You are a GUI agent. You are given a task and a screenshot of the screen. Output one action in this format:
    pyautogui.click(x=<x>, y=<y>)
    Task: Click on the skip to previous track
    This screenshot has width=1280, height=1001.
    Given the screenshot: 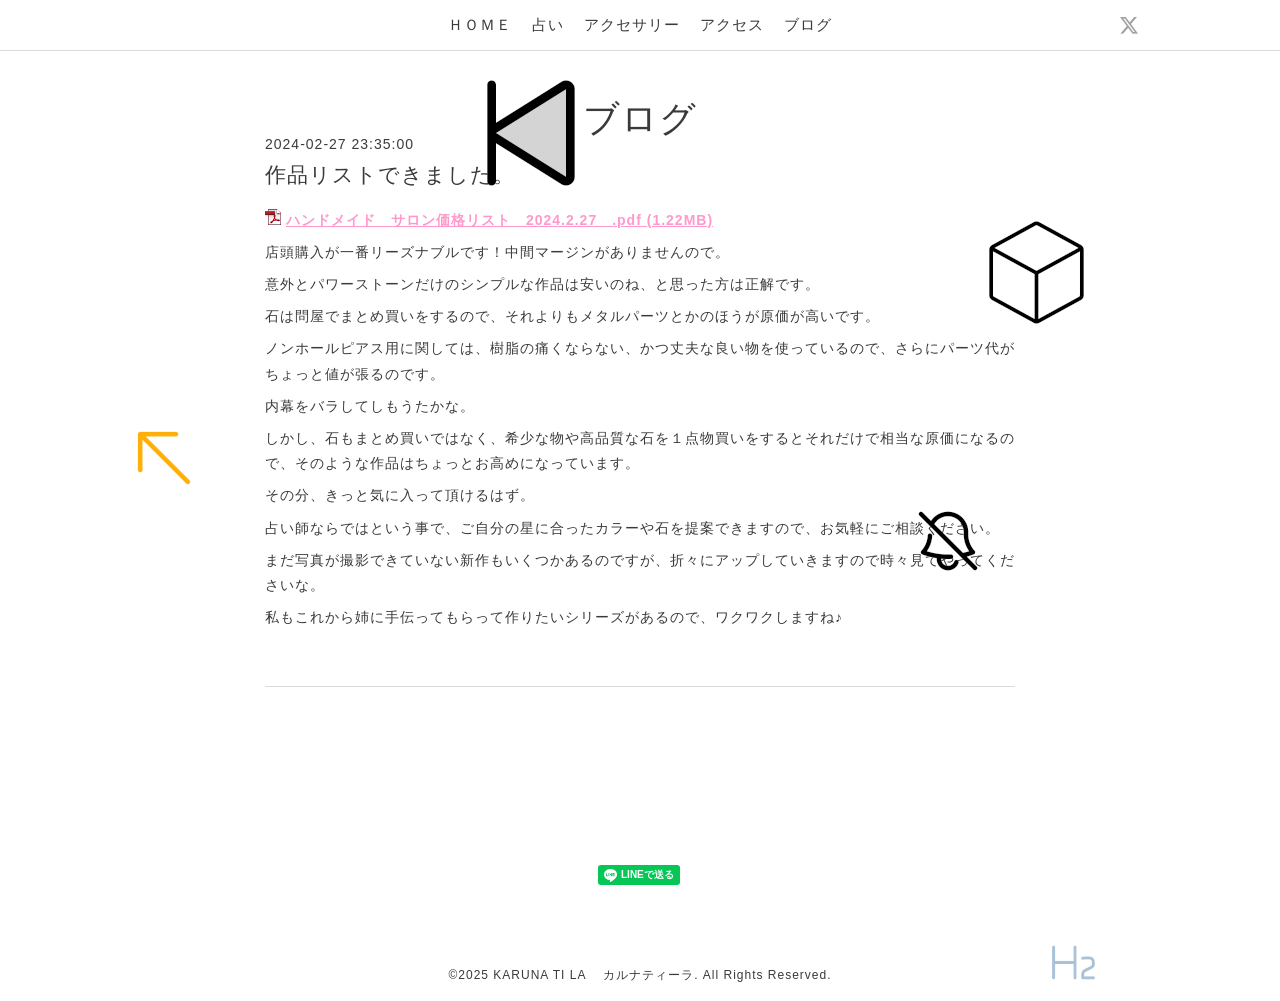 What is the action you would take?
    pyautogui.click(x=531, y=133)
    